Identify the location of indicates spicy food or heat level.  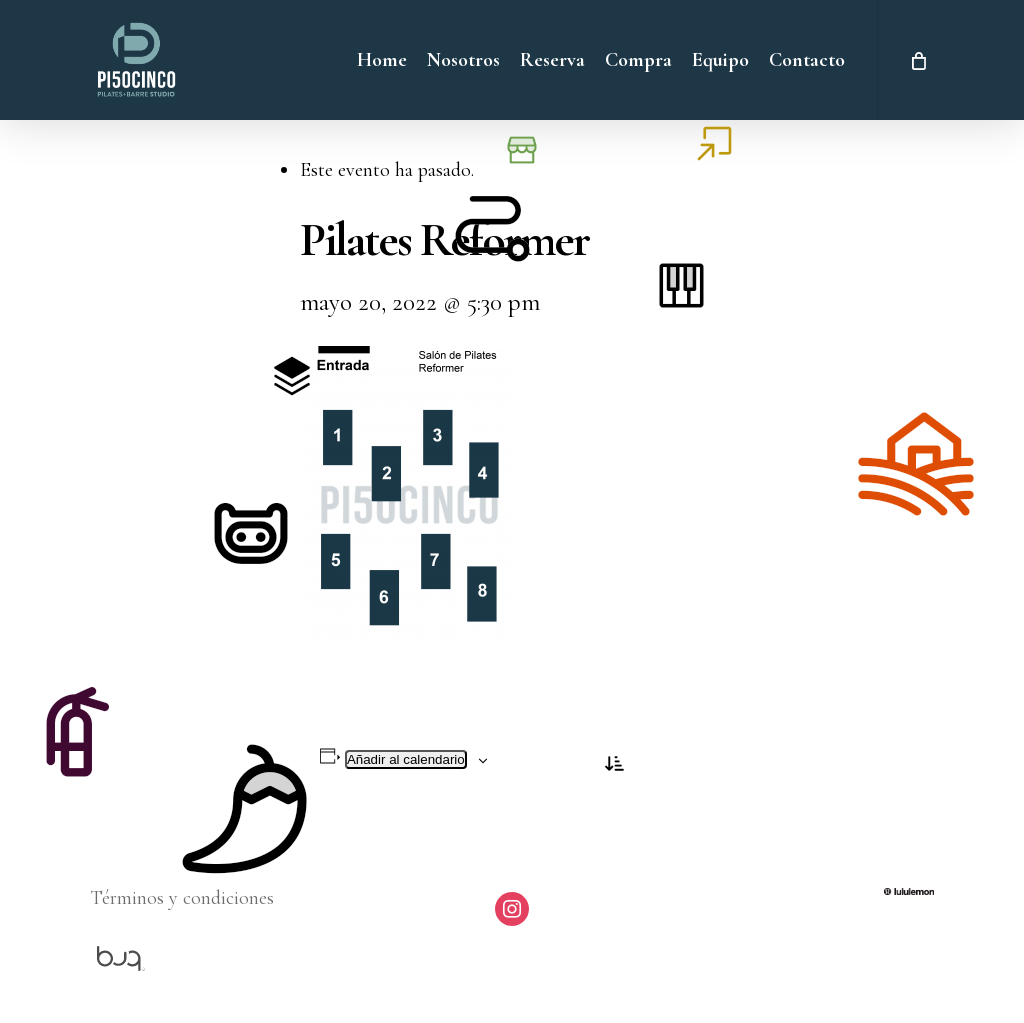
(251, 813).